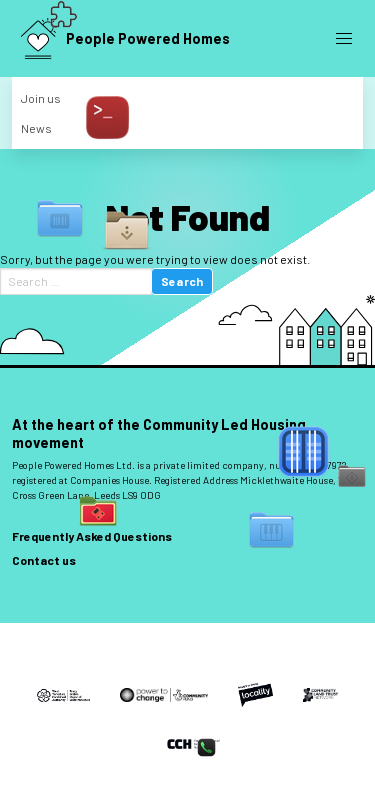 This screenshot has width=375, height=787. What do you see at coordinates (206, 747) in the screenshot?
I see `open the phone app to make or receive calls` at bounding box center [206, 747].